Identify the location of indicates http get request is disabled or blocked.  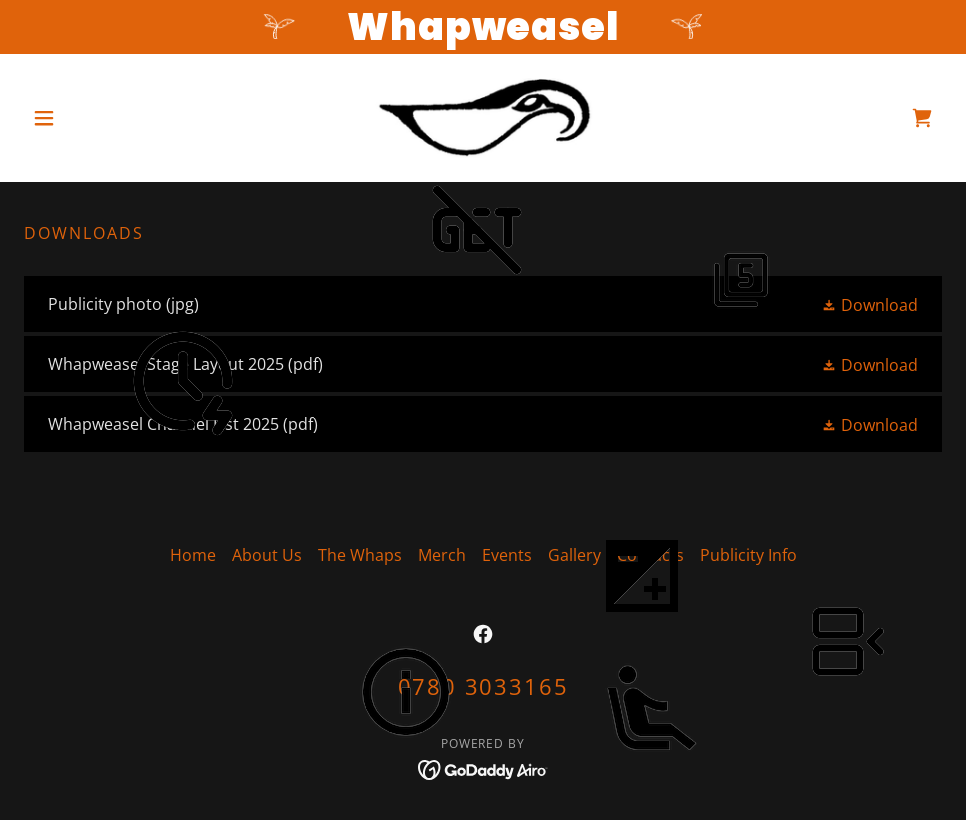
(477, 230).